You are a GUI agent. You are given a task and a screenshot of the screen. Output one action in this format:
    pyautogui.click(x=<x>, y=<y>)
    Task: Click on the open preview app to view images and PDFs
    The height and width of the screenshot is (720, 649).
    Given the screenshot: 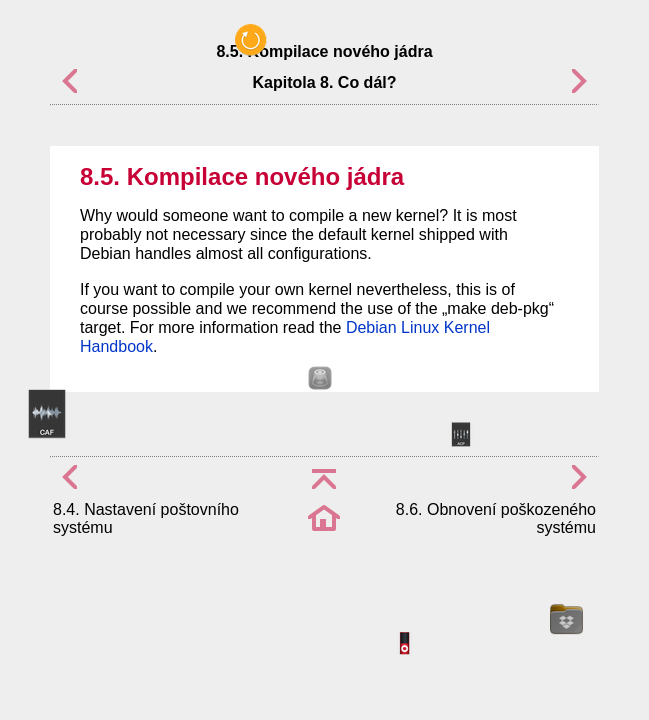 What is the action you would take?
    pyautogui.click(x=320, y=378)
    